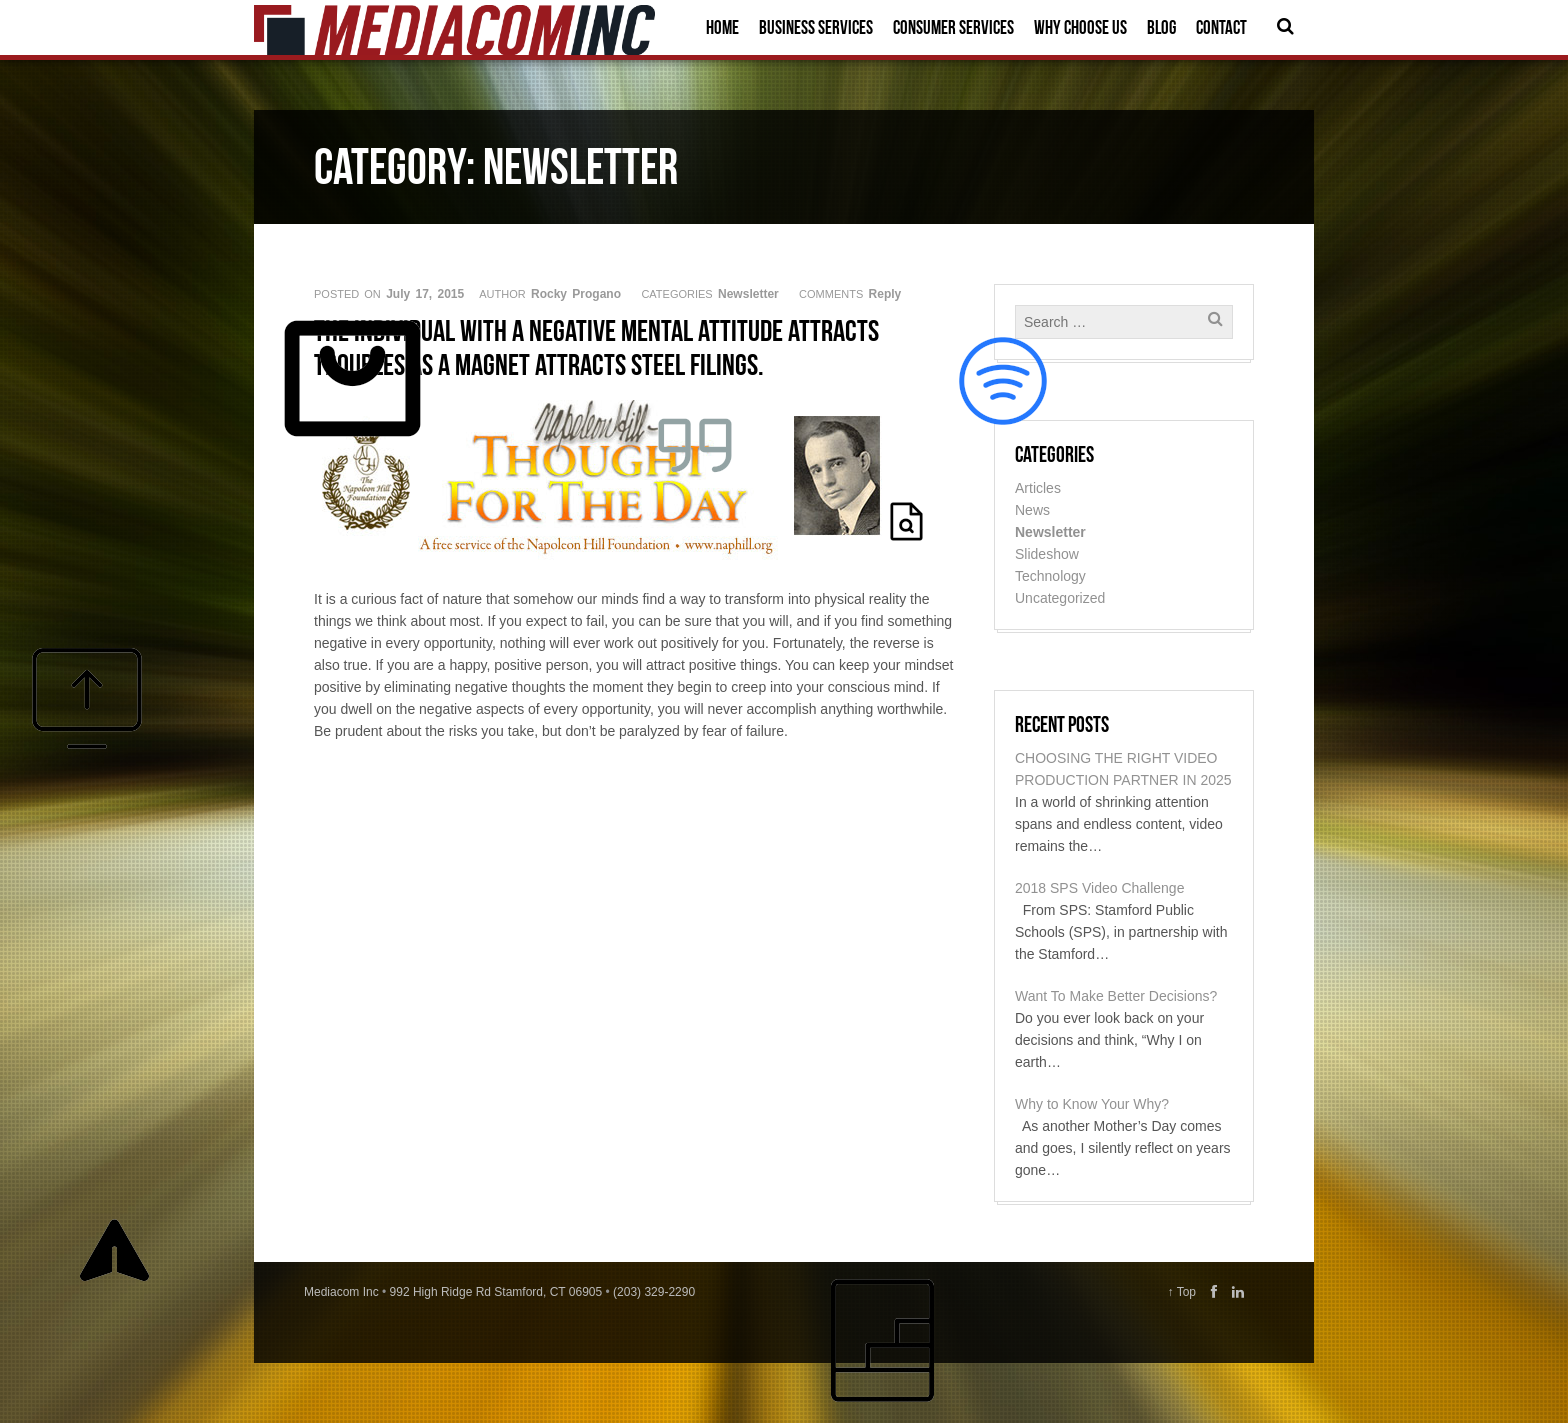 This screenshot has width=1568, height=1423. What do you see at coordinates (882, 1340) in the screenshot?
I see `access stairway or floor navigation` at bounding box center [882, 1340].